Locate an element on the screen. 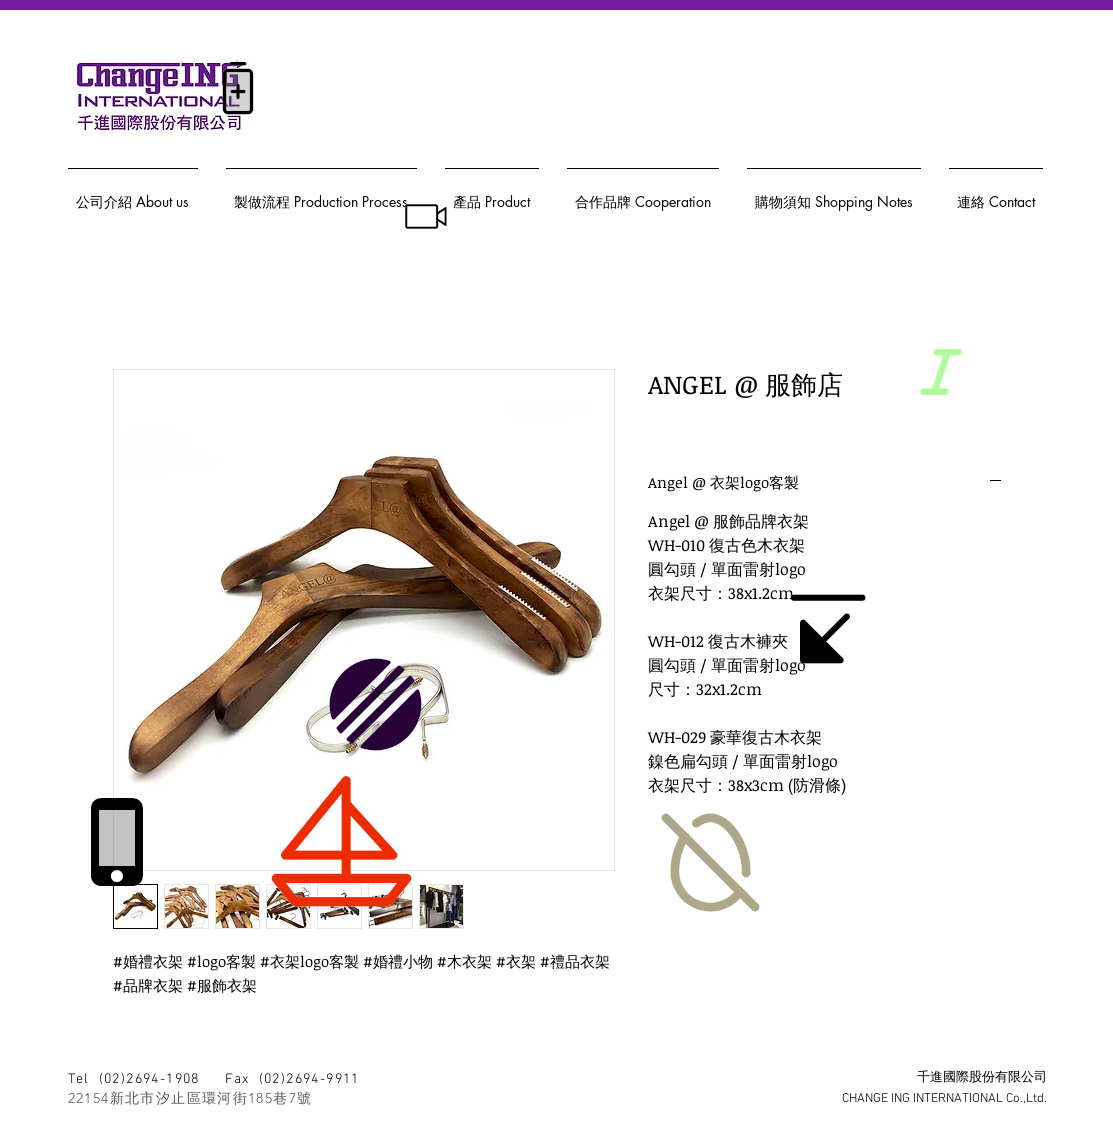 The image size is (1113, 1133). move content to bottom-left corner is located at coordinates (825, 629).